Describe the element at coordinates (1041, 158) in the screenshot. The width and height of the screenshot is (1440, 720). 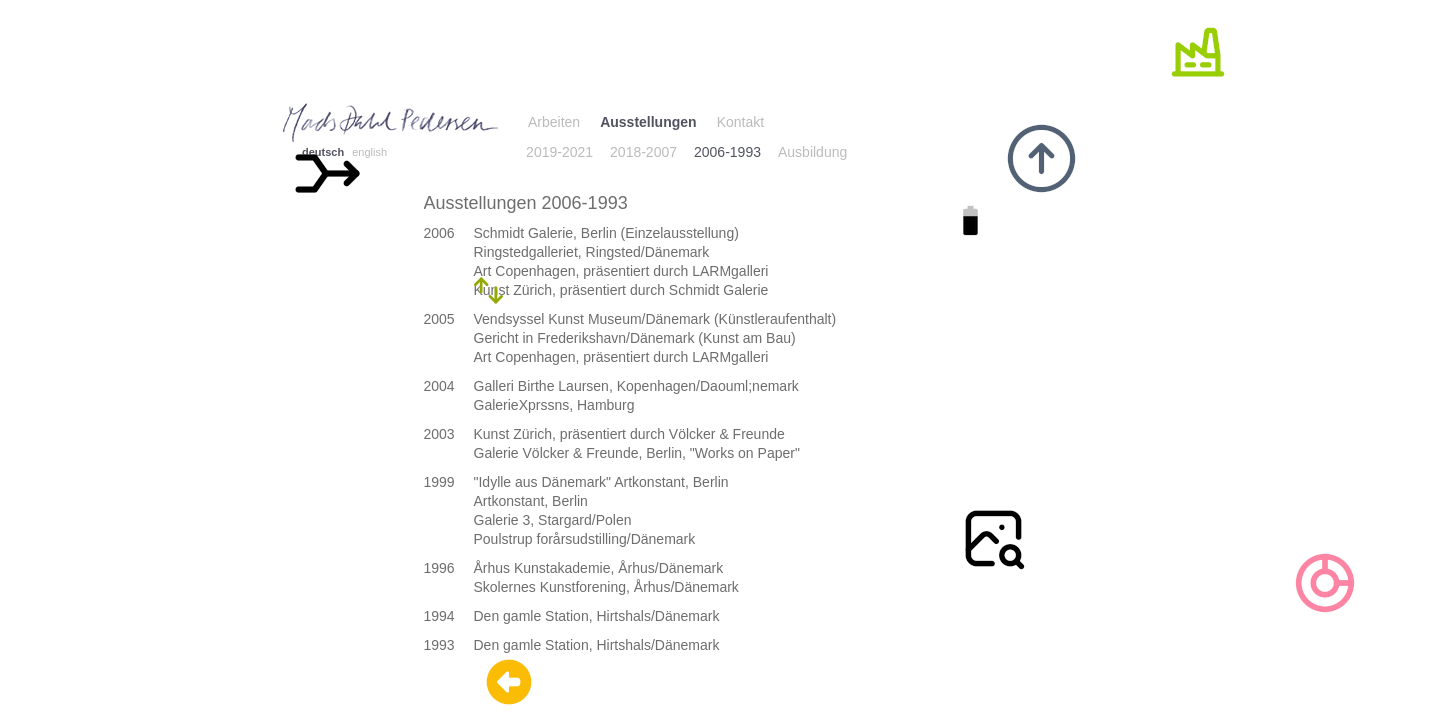
I see `scroll to top of page` at that location.